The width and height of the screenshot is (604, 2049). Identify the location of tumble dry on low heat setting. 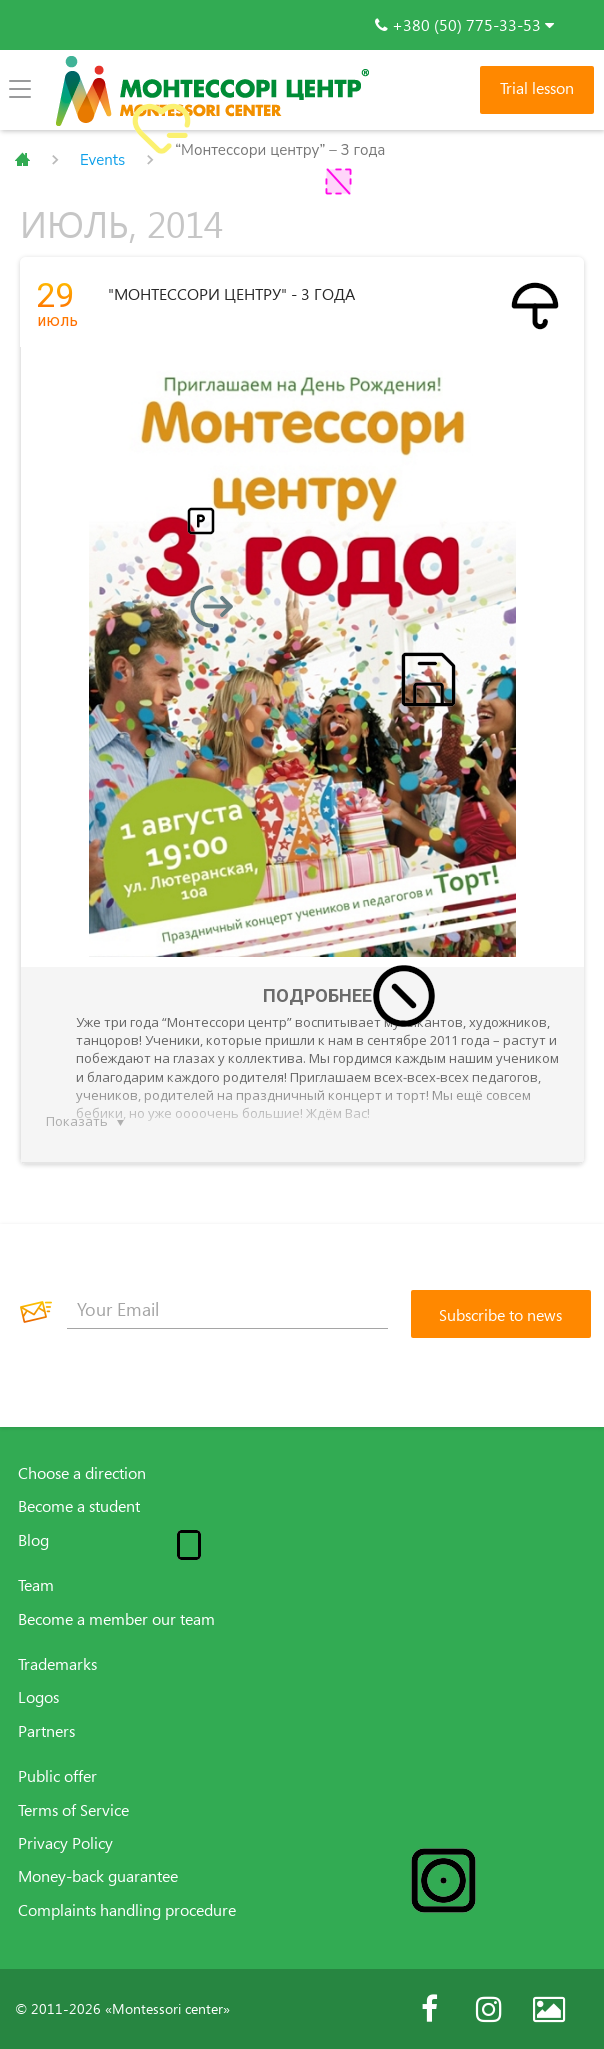
(443, 1880).